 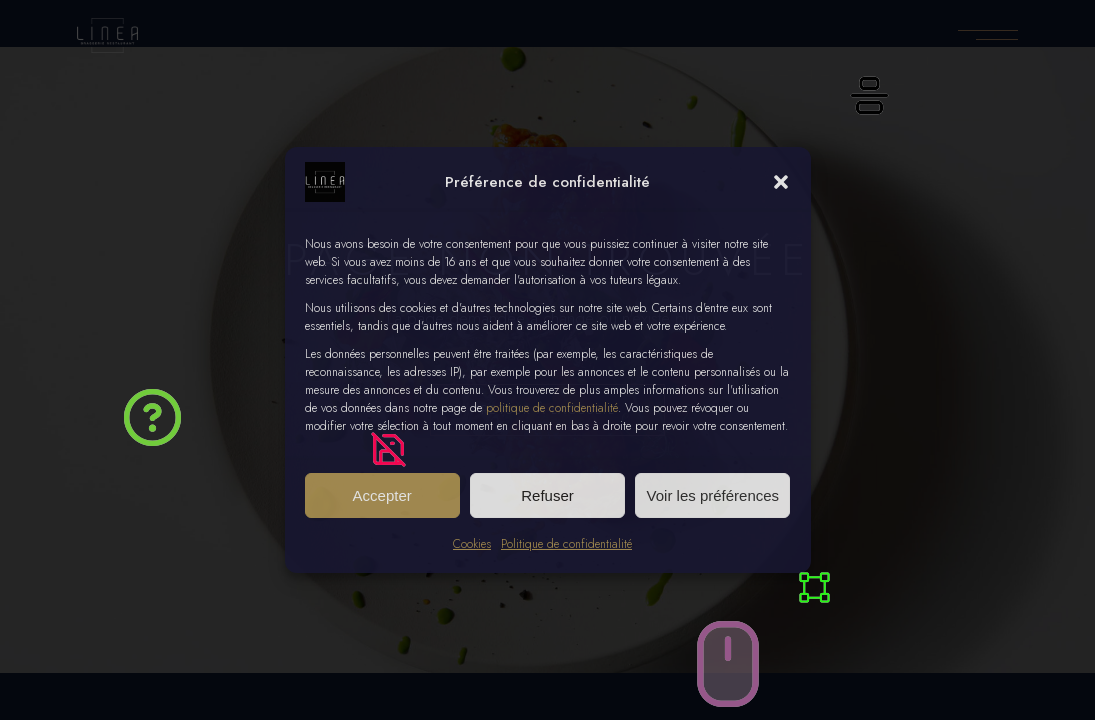 What do you see at coordinates (869, 95) in the screenshot?
I see `align objects to vertical center` at bounding box center [869, 95].